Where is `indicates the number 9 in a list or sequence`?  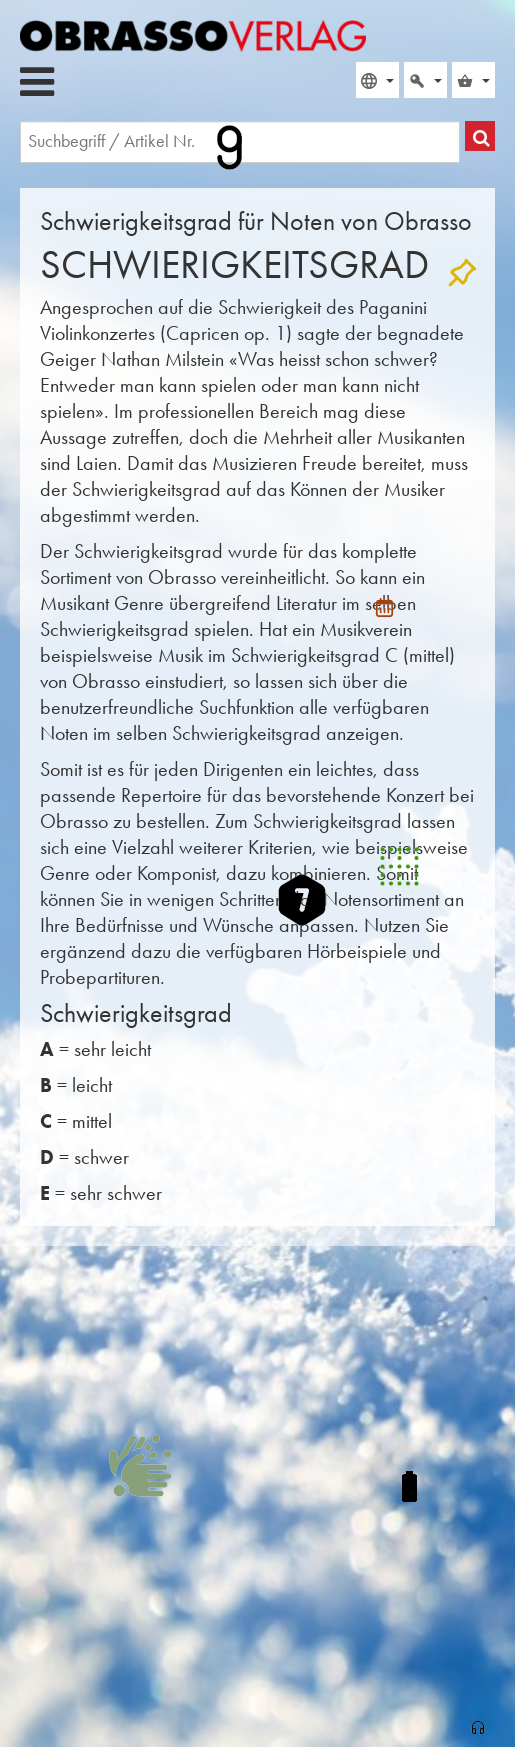 indicates the number 9 in a list or sequence is located at coordinates (229, 147).